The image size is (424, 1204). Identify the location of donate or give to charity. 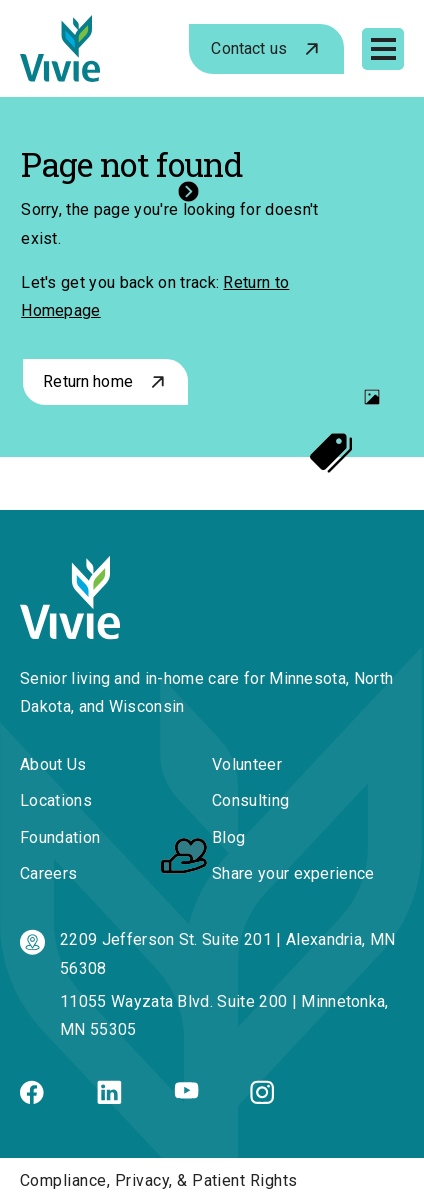
(185, 856).